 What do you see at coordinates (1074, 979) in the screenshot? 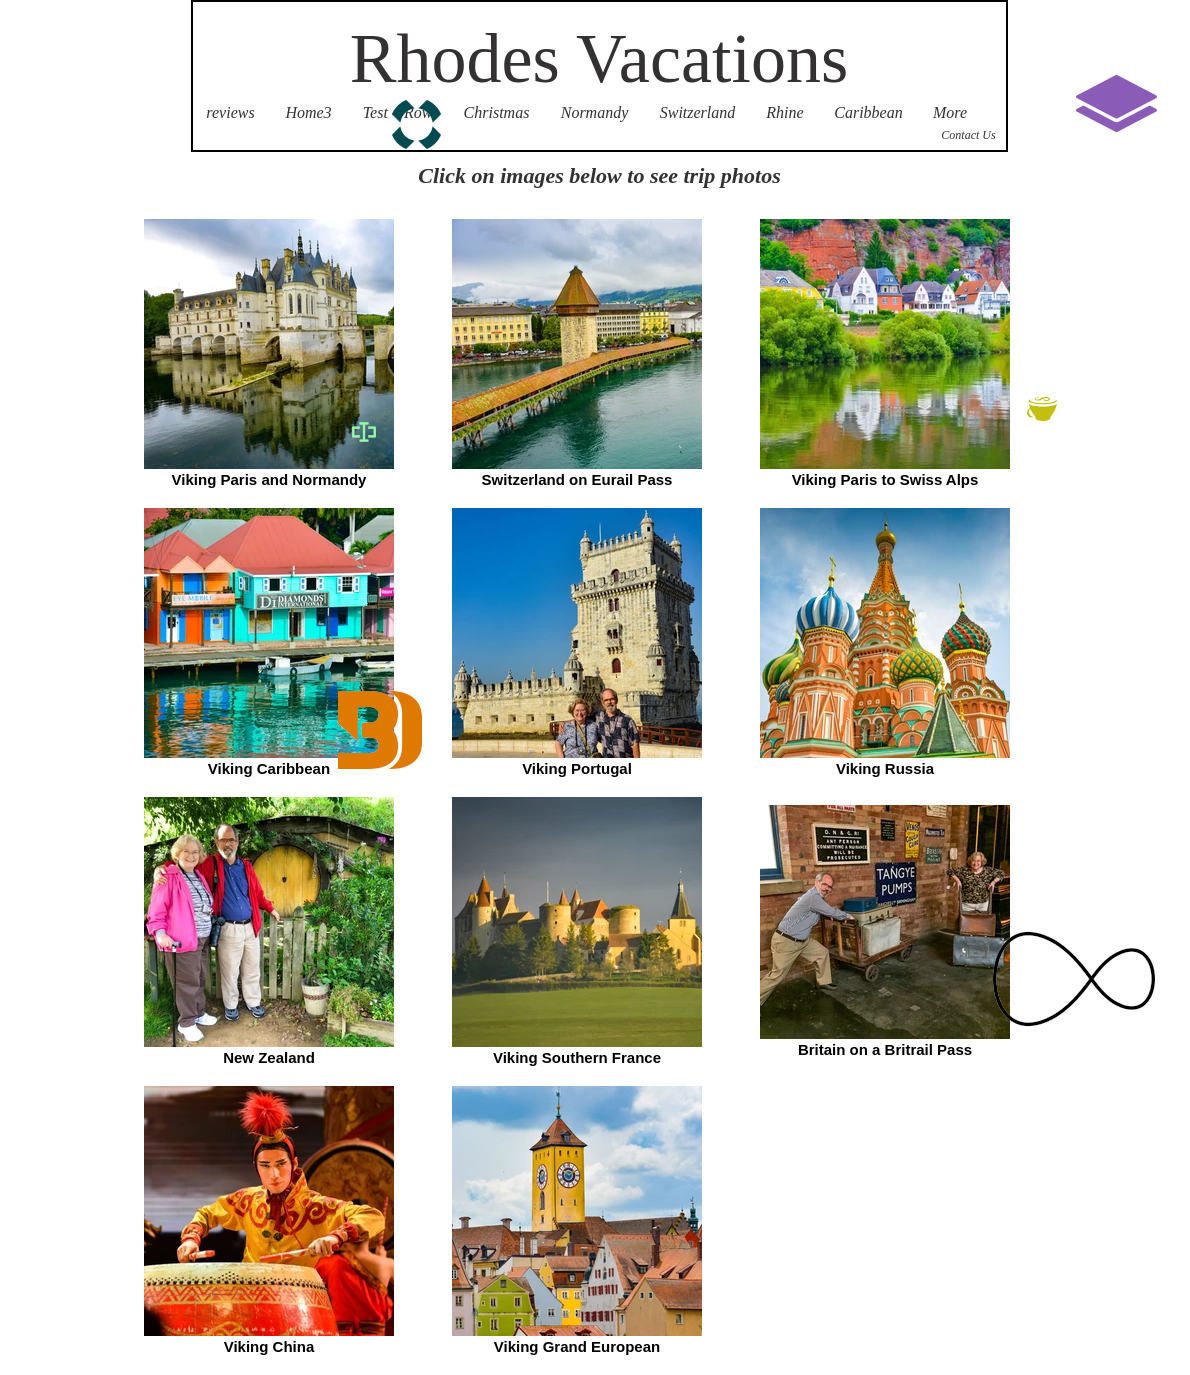
I see `virgin media brand logo` at bounding box center [1074, 979].